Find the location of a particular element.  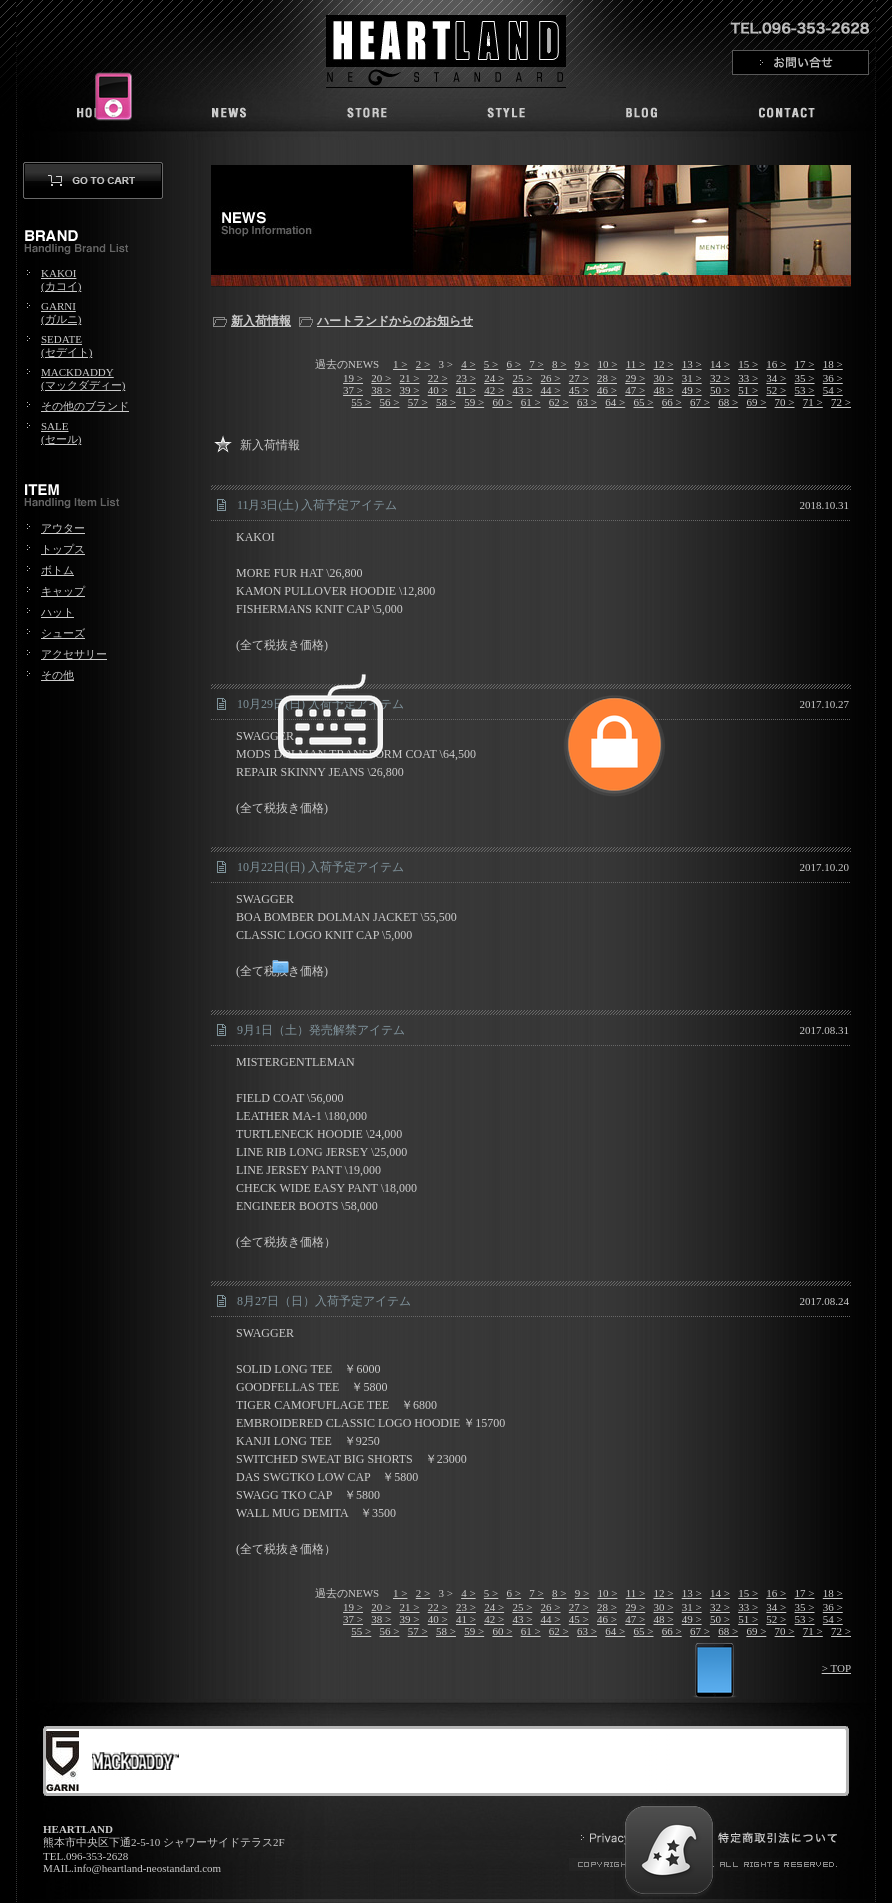

open the system library folder is located at coordinates (280, 966).